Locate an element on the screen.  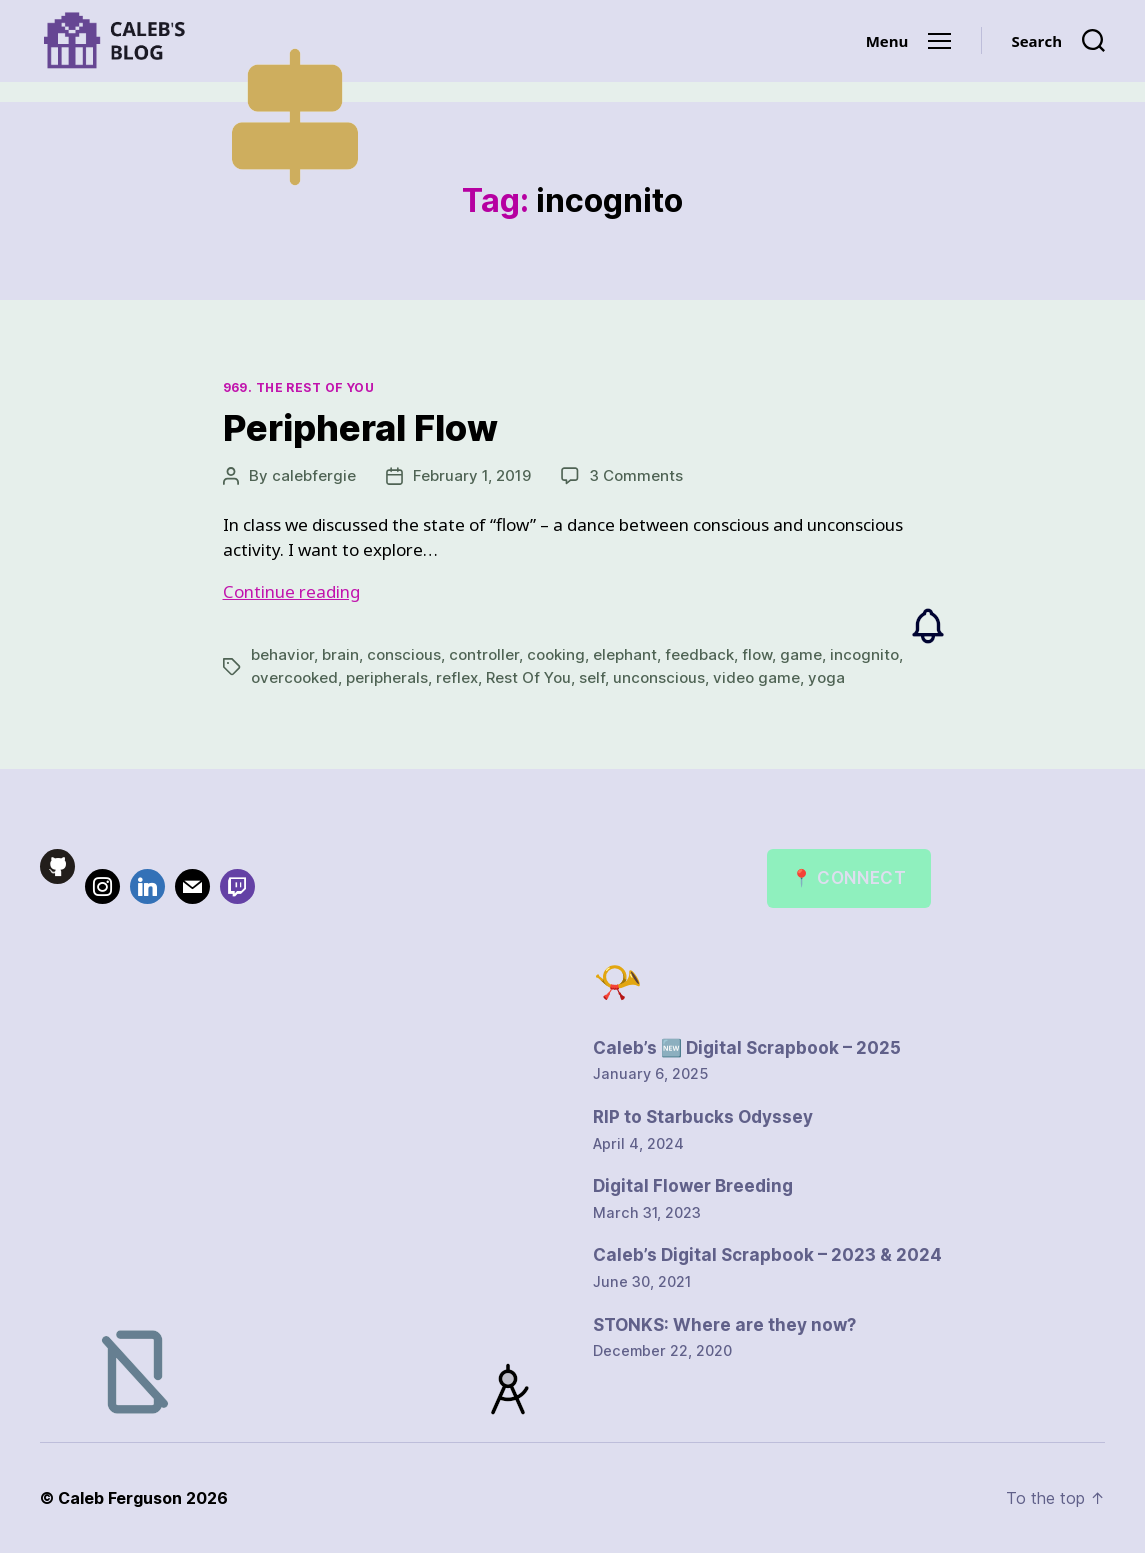
access drawing or measurement tools is located at coordinates (508, 1390).